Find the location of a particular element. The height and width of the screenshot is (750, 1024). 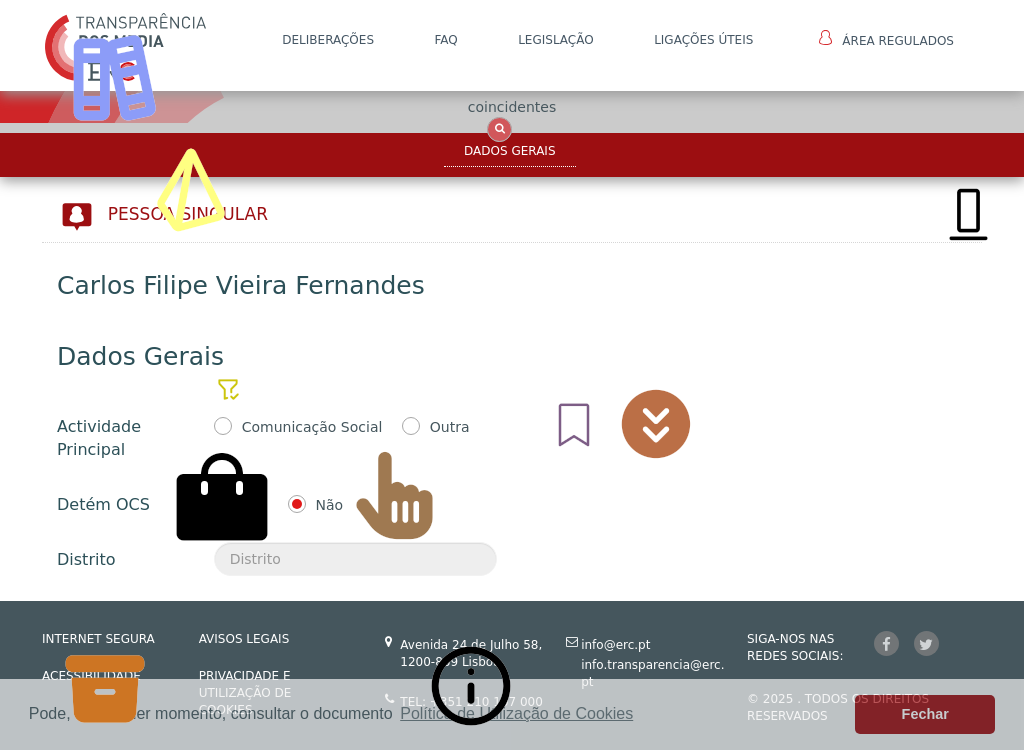

prisma database ORM logo is located at coordinates (191, 190).